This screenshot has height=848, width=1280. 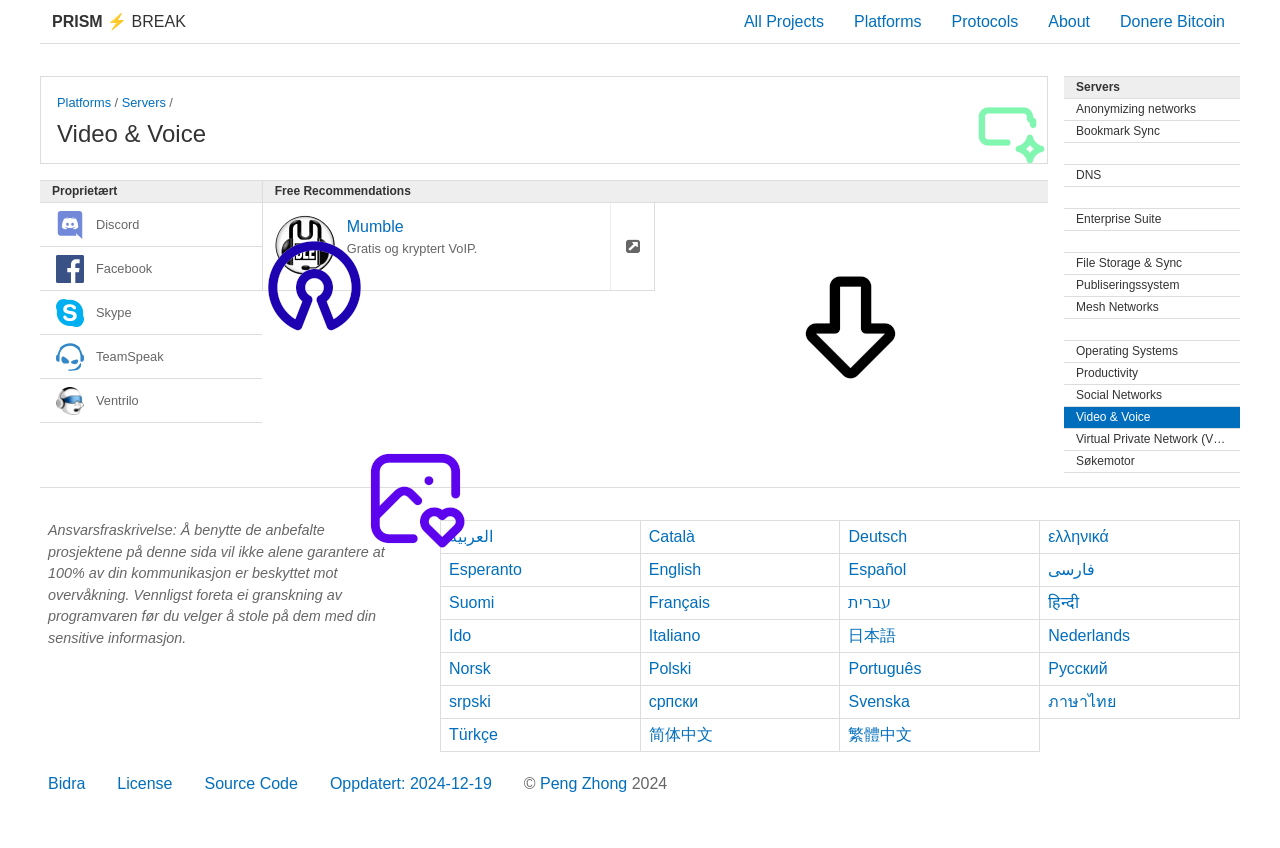 What do you see at coordinates (314, 287) in the screenshot?
I see `indicates open source software or project` at bounding box center [314, 287].